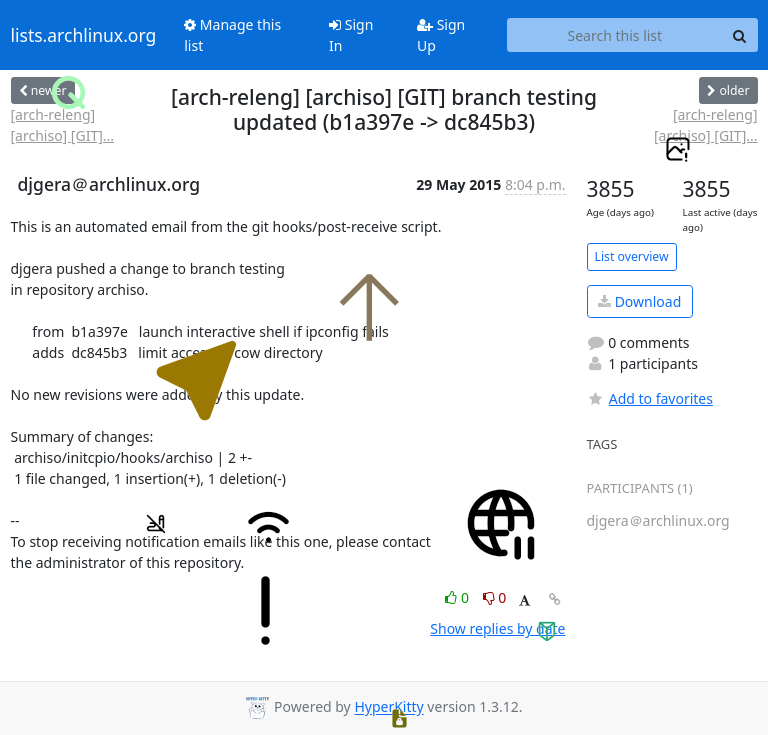 The width and height of the screenshot is (768, 735). I want to click on writing or editing is disabled, so click(156, 524).